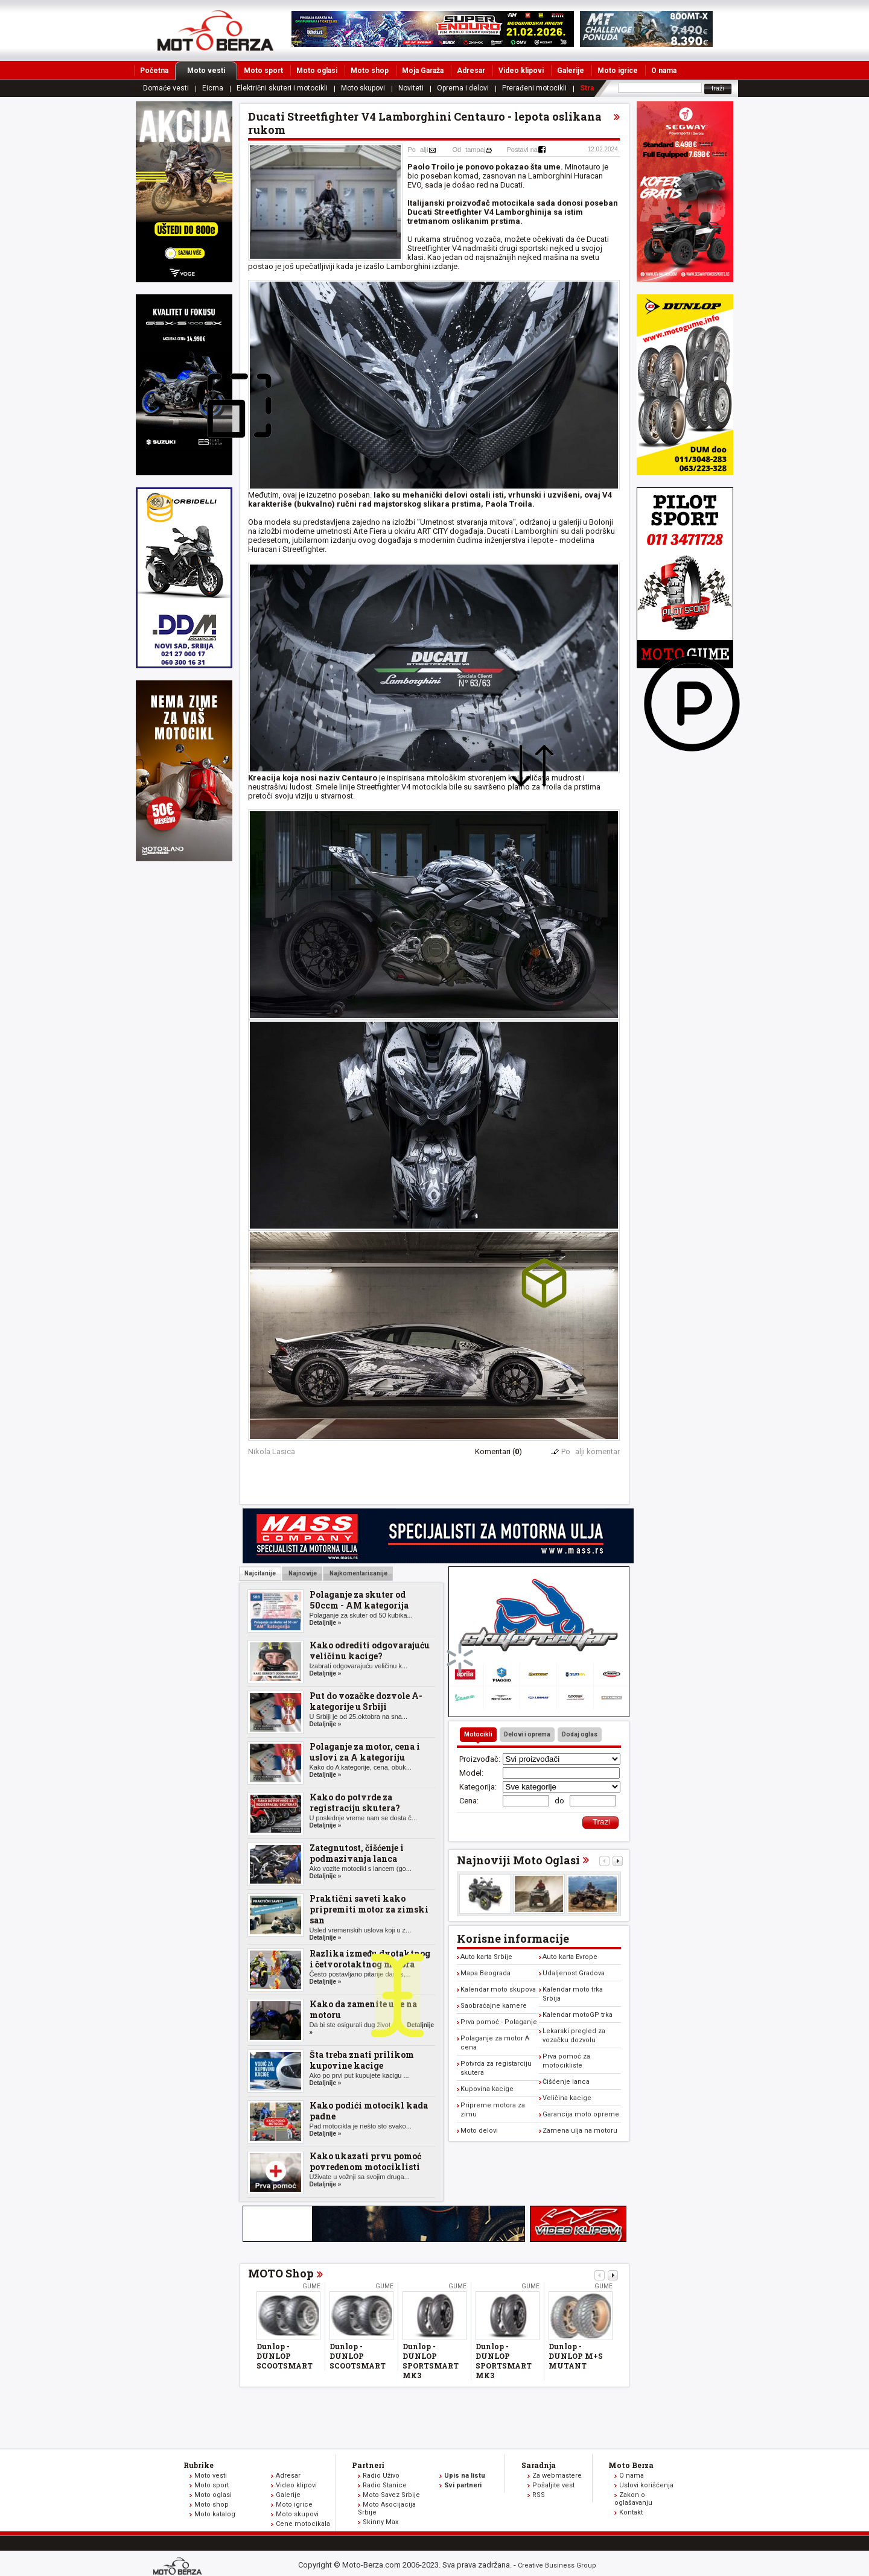 This screenshot has height=2576, width=869. I want to click on walmart app or website link, so click(460, 1658).